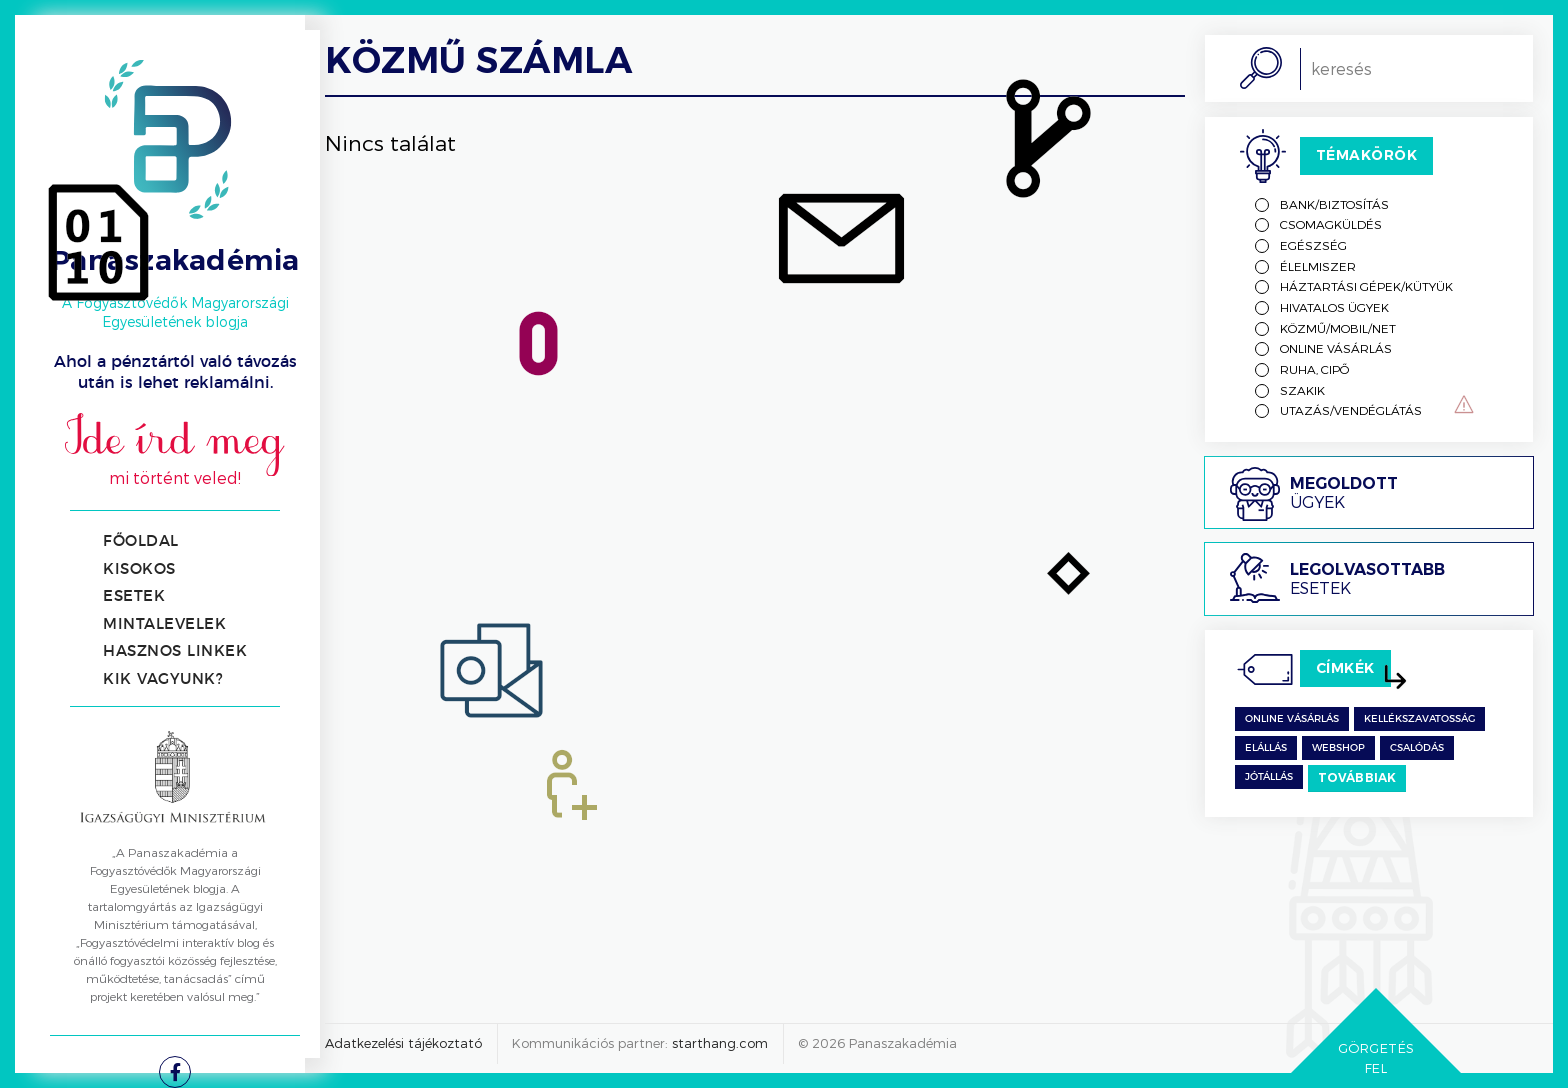 Image resolution: width=1568 pixels, height=1088 pixels. Describe the element at coordinates (1464, 405) in the screenshot. I see `indicates a warning or caution state` at that location.